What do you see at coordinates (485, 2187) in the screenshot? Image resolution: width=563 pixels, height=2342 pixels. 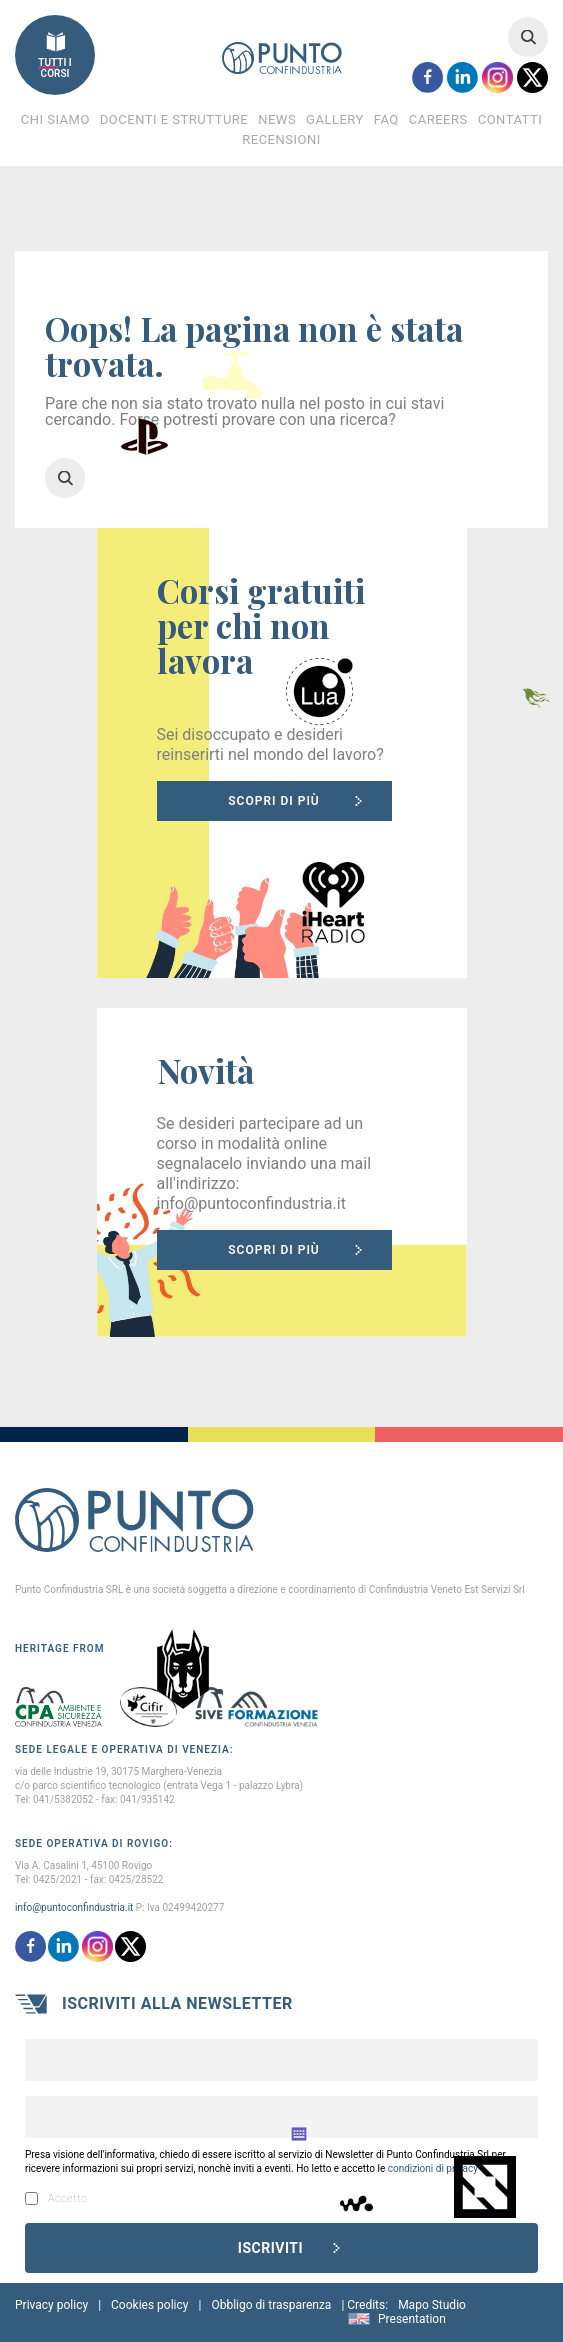 I see `navigate to CNCF (Cloud Native Computing Foundation) website or resources` at bounding box center [485, 2187].